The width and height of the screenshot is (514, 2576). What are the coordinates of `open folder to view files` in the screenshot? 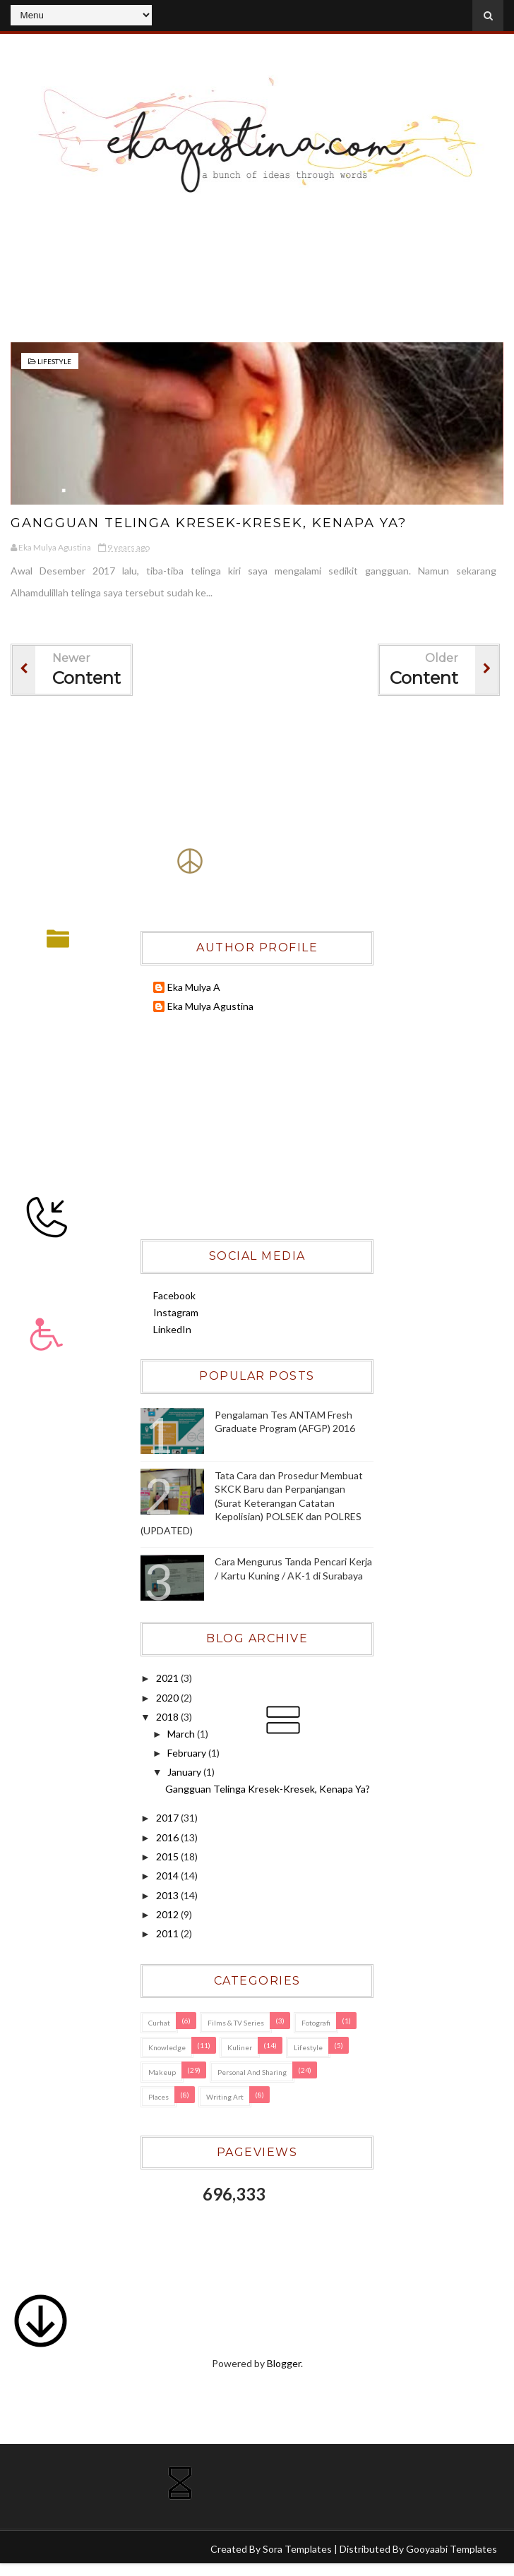 It's located at (58, 939).